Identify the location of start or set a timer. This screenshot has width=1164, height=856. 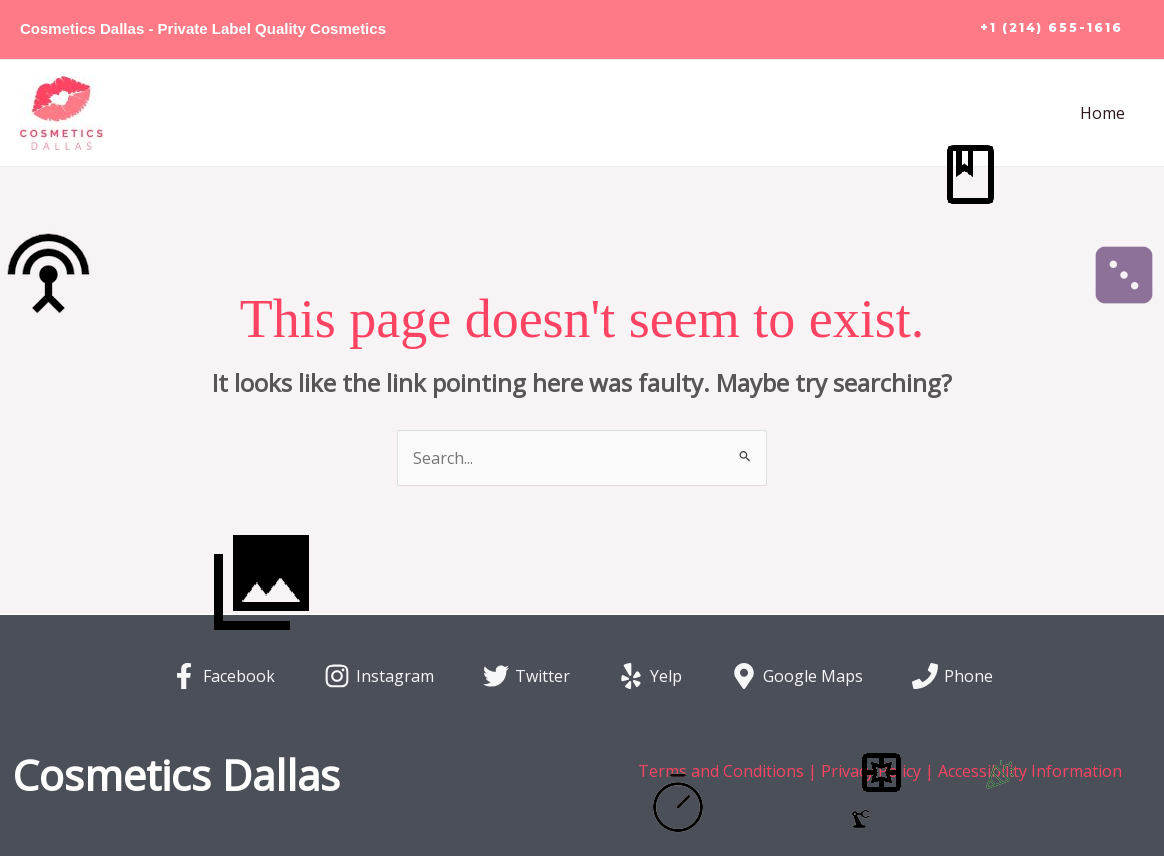
(678, 805).